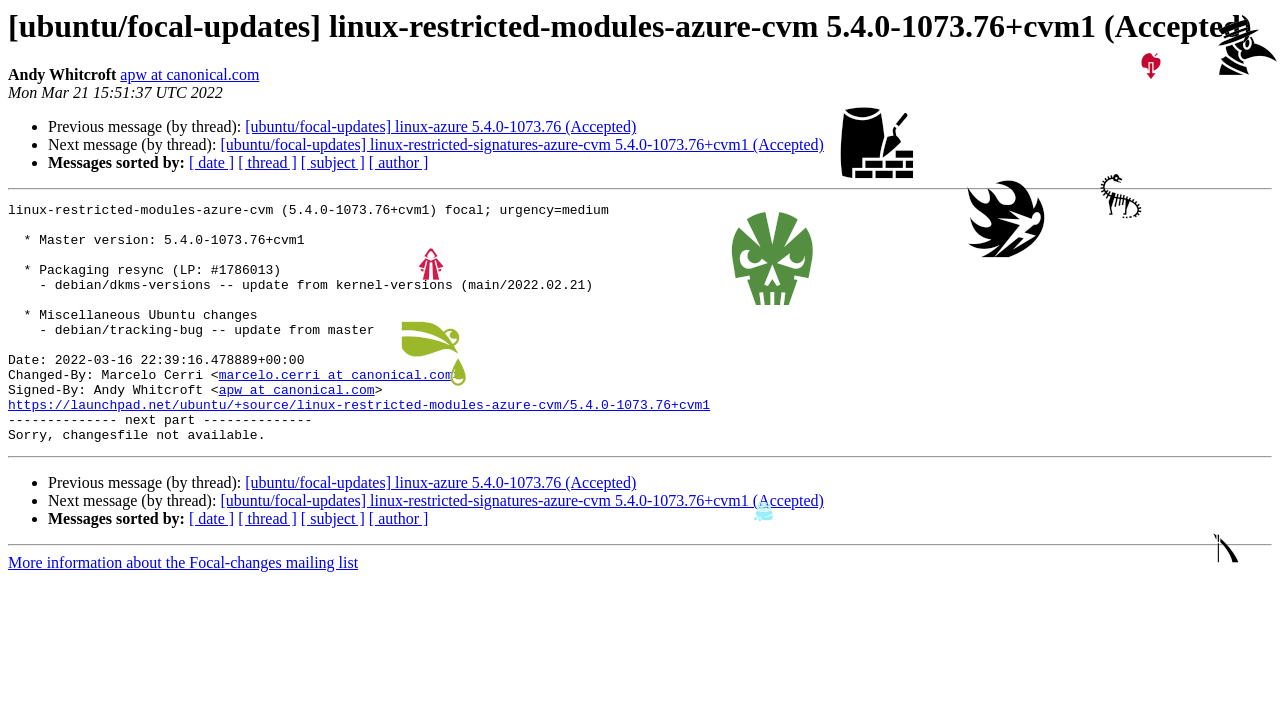  What do you see at coordinates (1005, 218) in the screenshot?
I see `activate speed boost or sprint ability` at bounding box center [1005, 218].